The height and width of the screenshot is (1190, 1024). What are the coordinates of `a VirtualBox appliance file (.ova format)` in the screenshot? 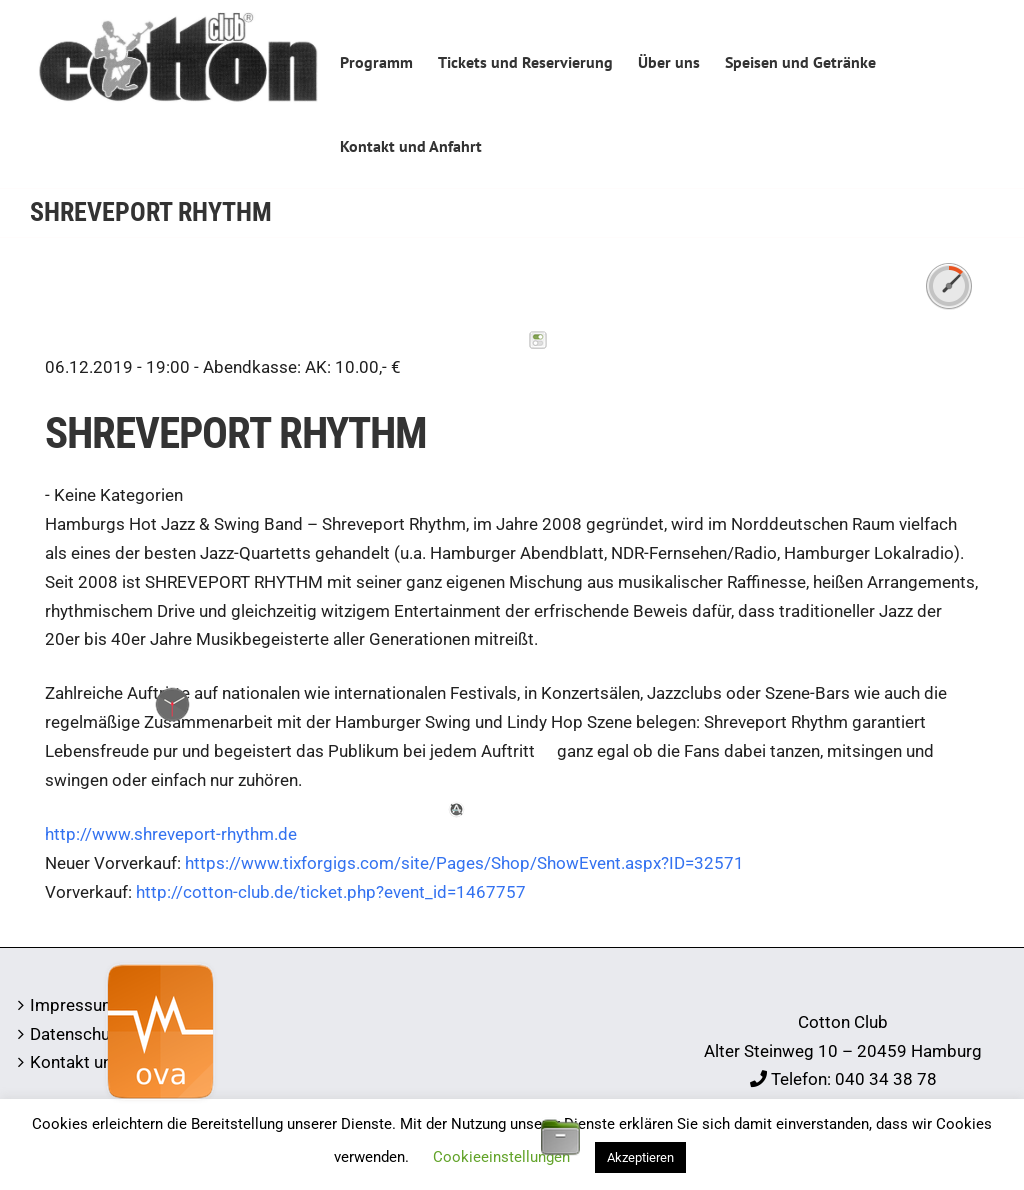 It's located at (160, 1031).